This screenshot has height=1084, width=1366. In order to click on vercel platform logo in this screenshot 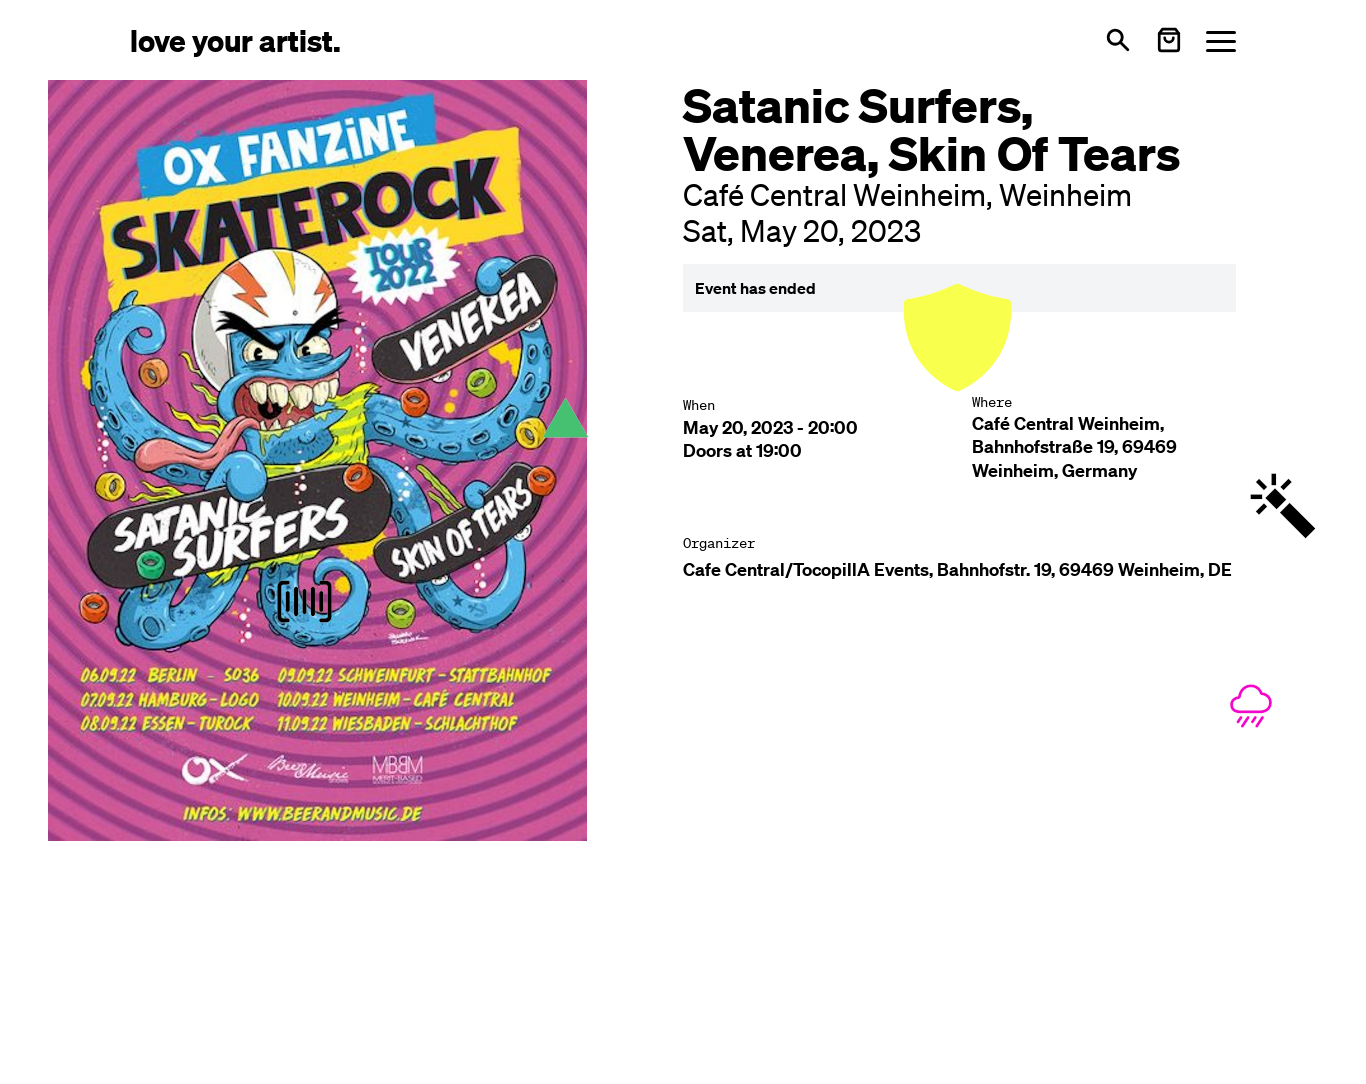, I will do `click(565, 417)`.